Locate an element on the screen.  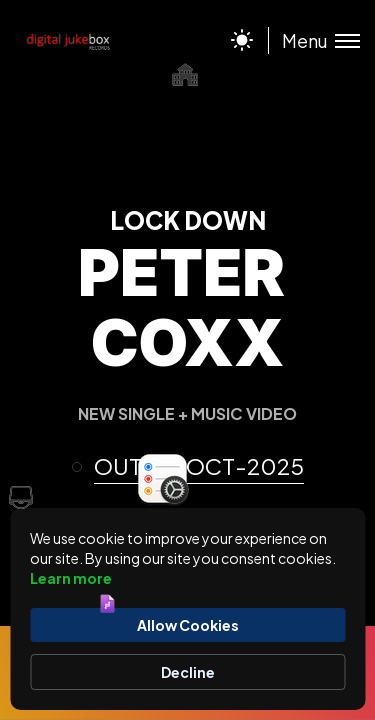
access optical disc drive is located at coordinates (21, 497).